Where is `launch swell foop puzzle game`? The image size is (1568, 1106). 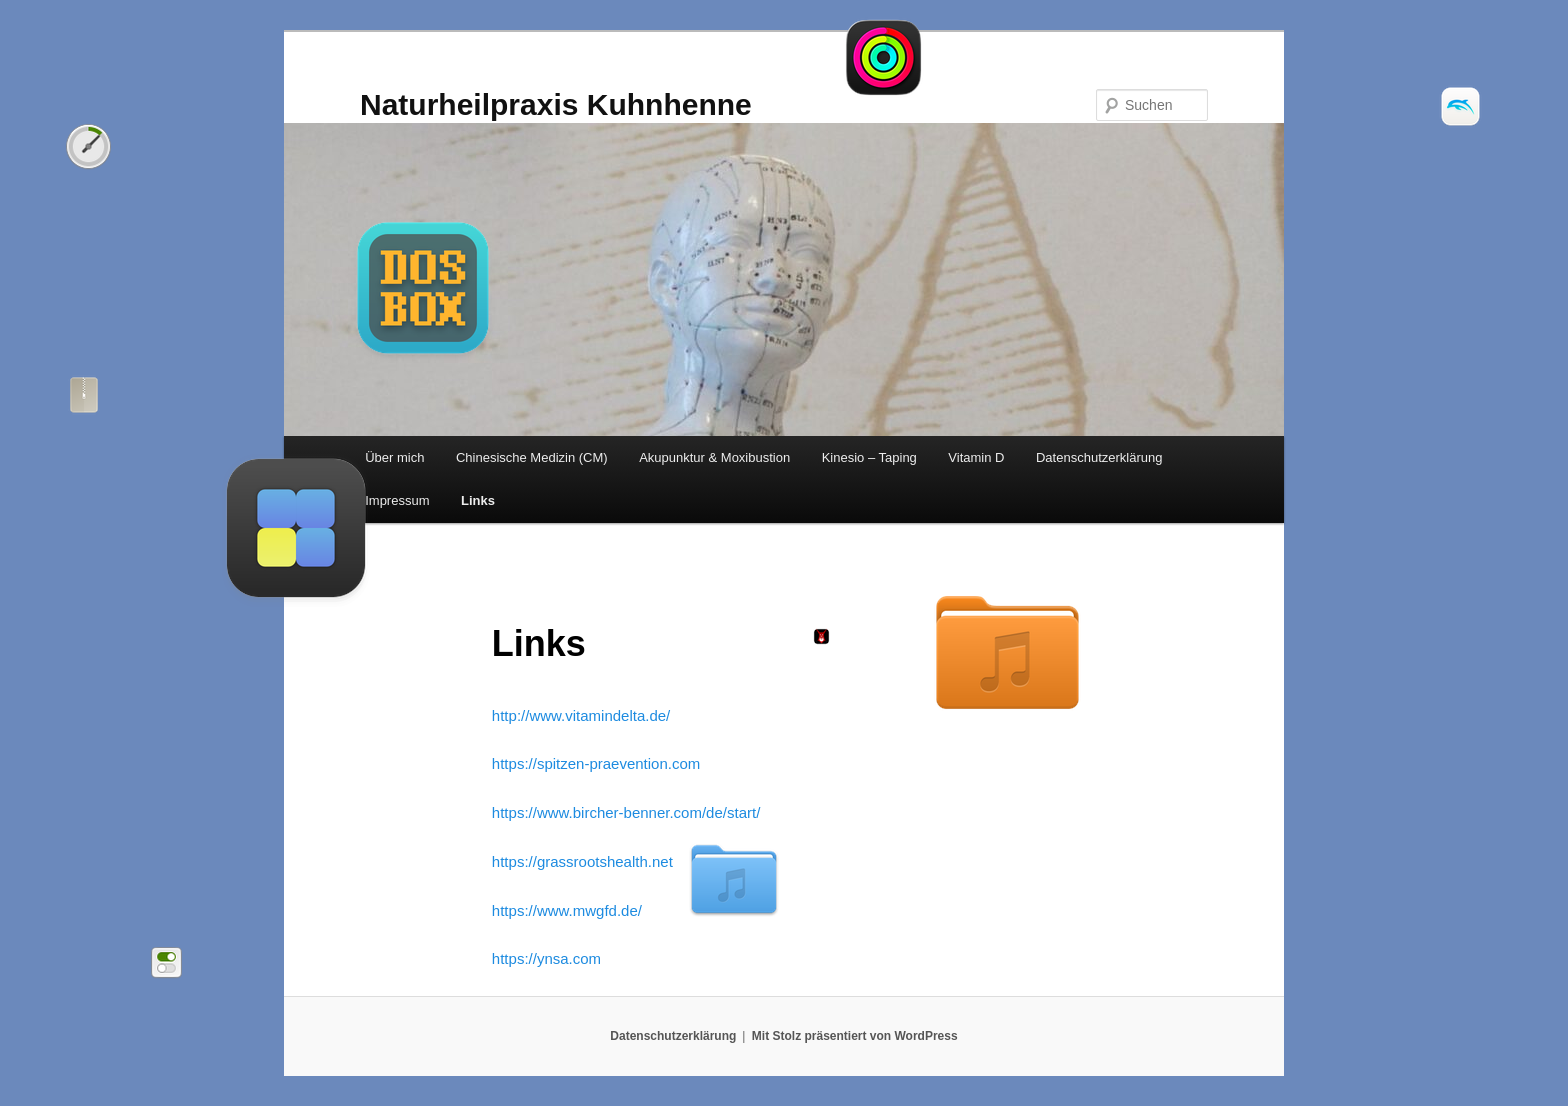
launch swell foop puzzle game is located at coordinates (296, 528).